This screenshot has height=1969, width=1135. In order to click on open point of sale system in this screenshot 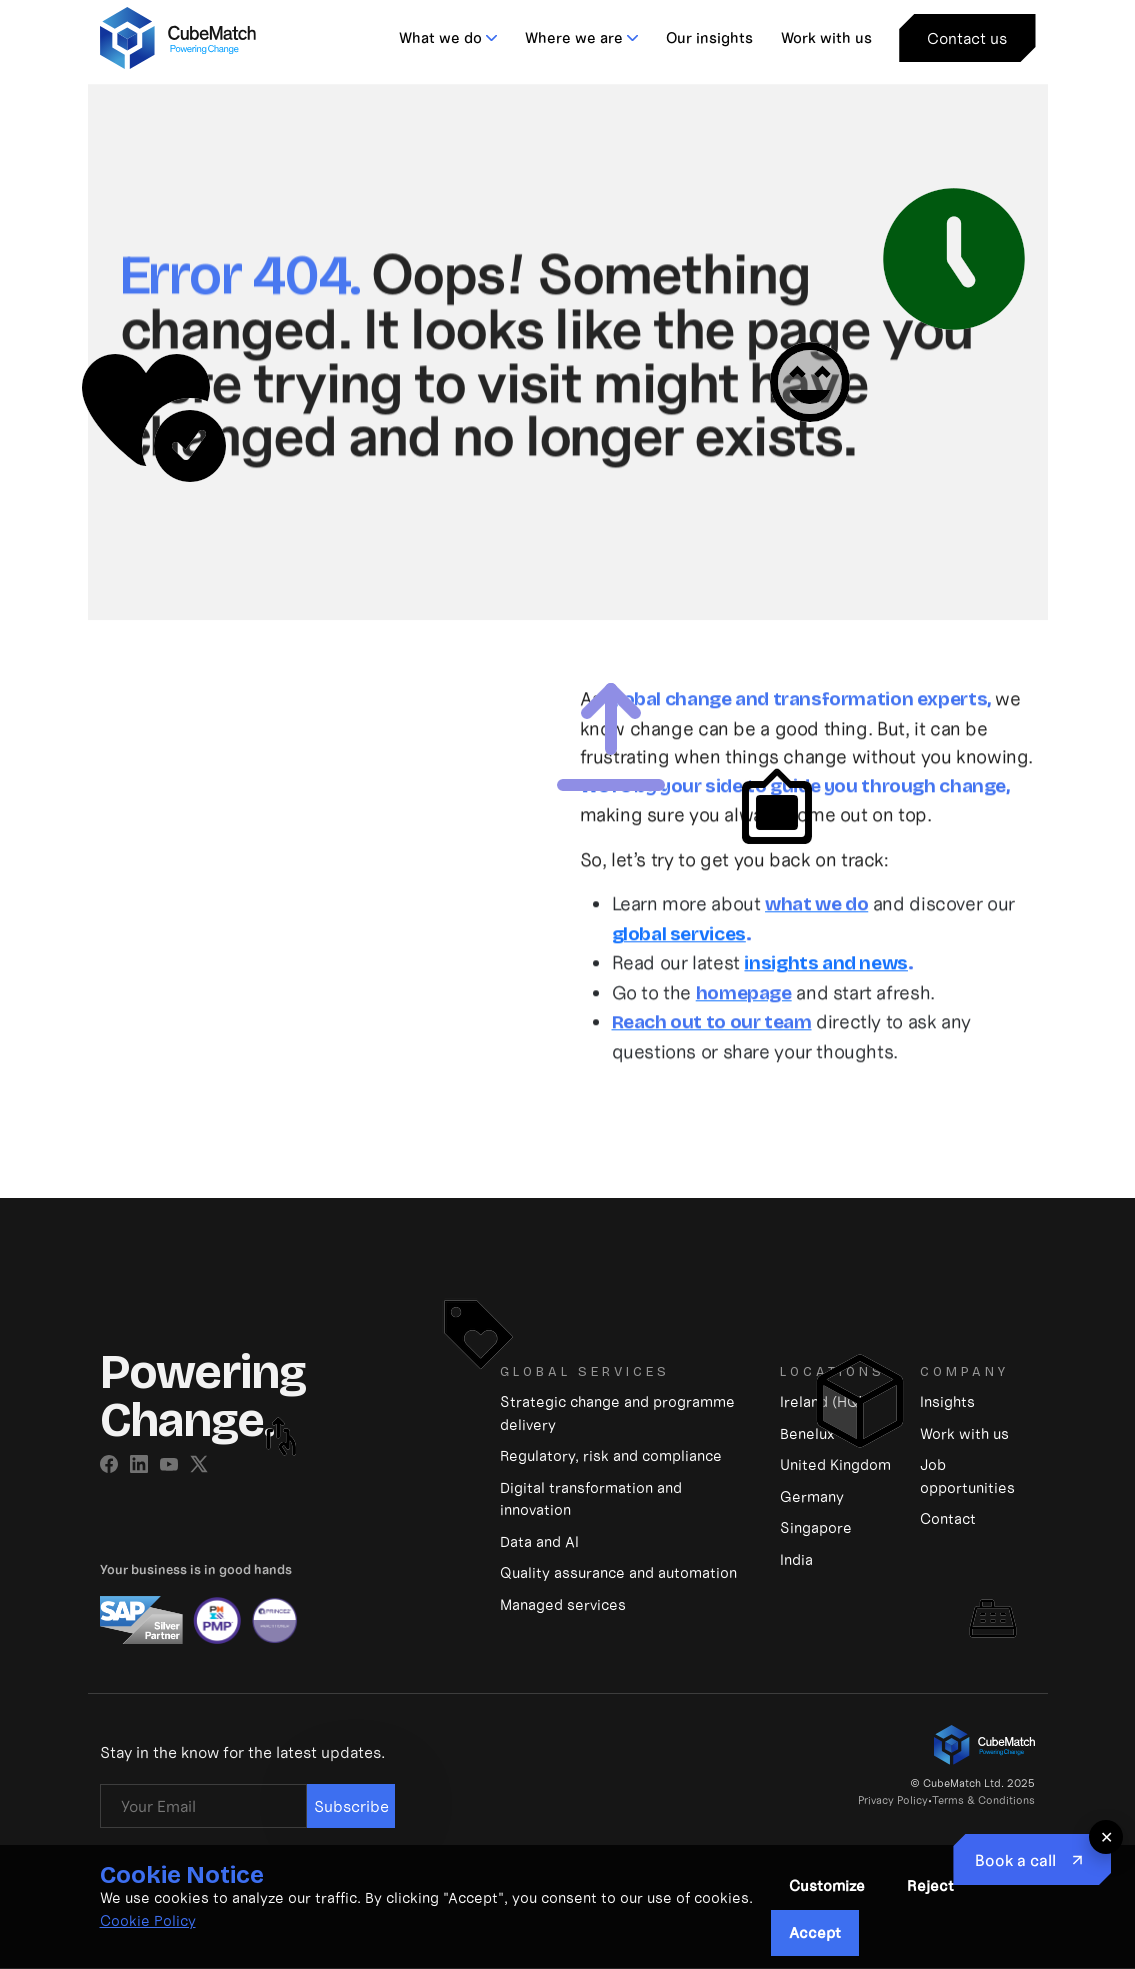, I will do `click(993, 1621)`.